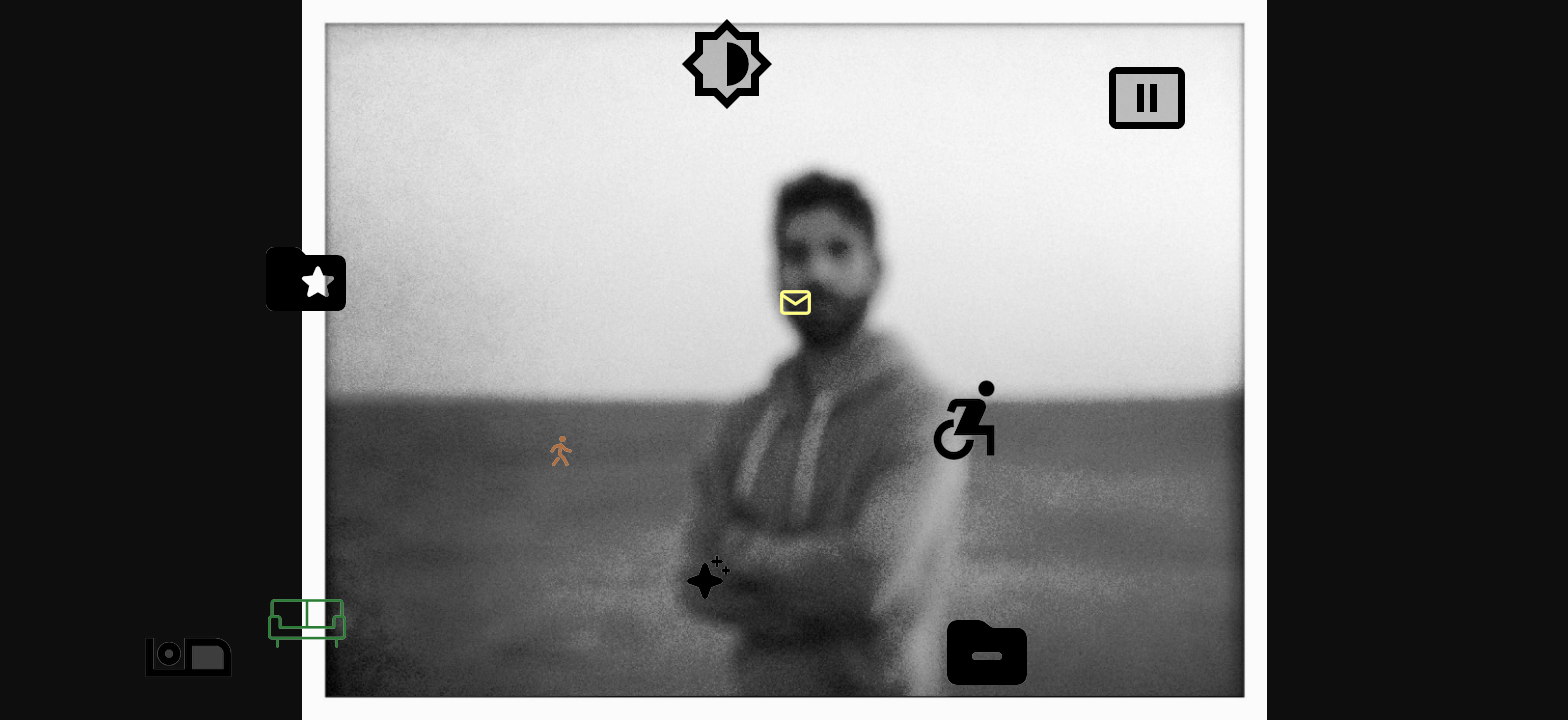  Describe the element at coordinates (708, 578) in the screenshot. I see `indicates AI-generated or enhanced content` at that location.